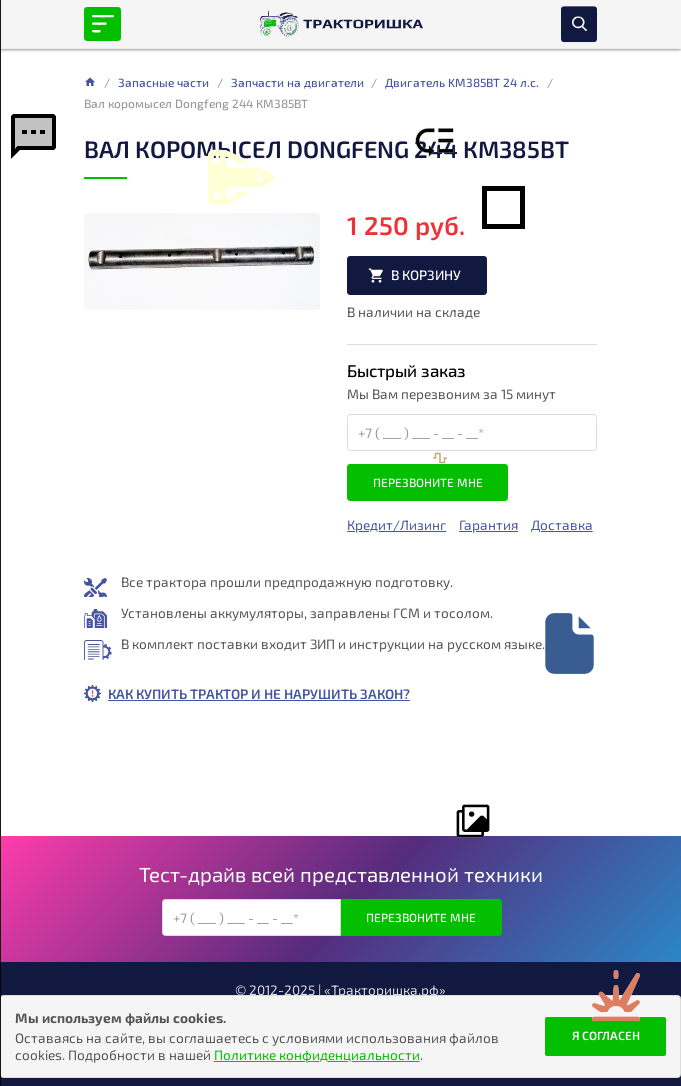  What do you see at coordinates (569, 643) in the screenshot?
I see `open or view a file` at bounding box center [569, 643].